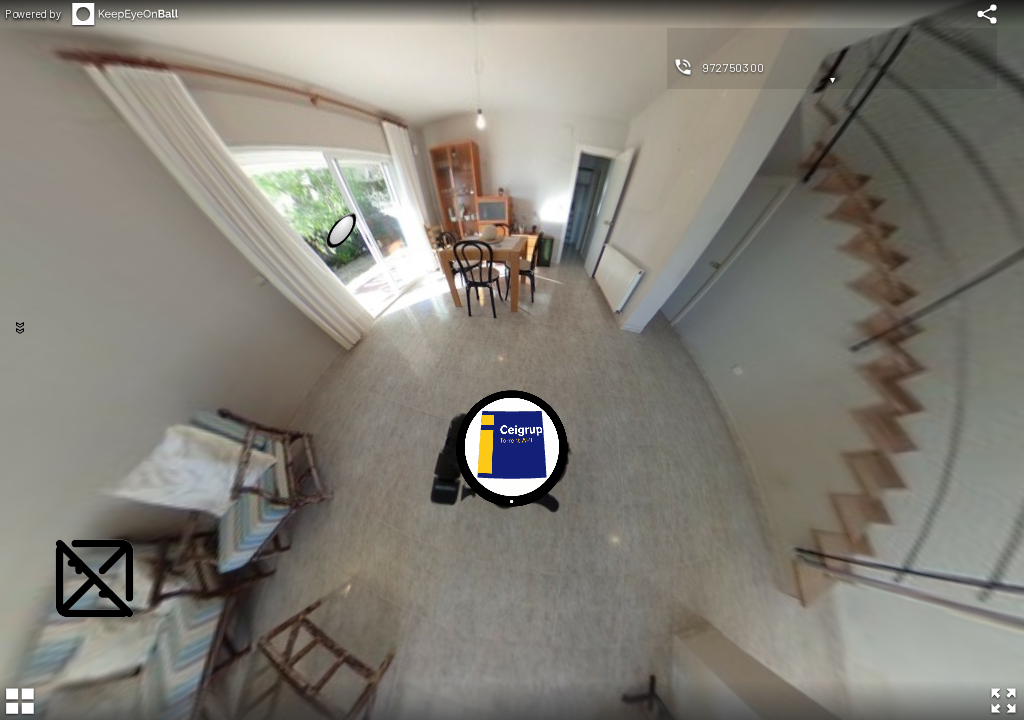 The height and width of the screenshot is (720, 1024). Describe the element at coordinates (94, 578) in the screenshot. I see `disable exposure adjustment` at that location.